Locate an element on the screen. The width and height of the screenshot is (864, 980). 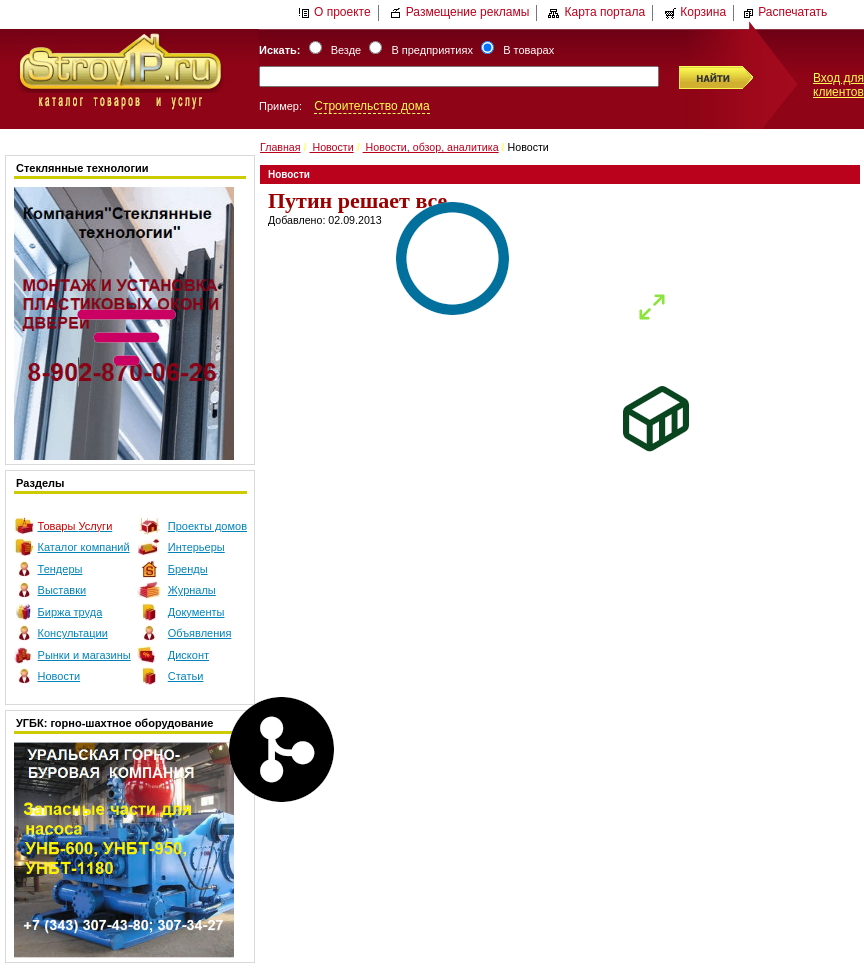
maximize window to full screen is located at coordinates (652, 307).